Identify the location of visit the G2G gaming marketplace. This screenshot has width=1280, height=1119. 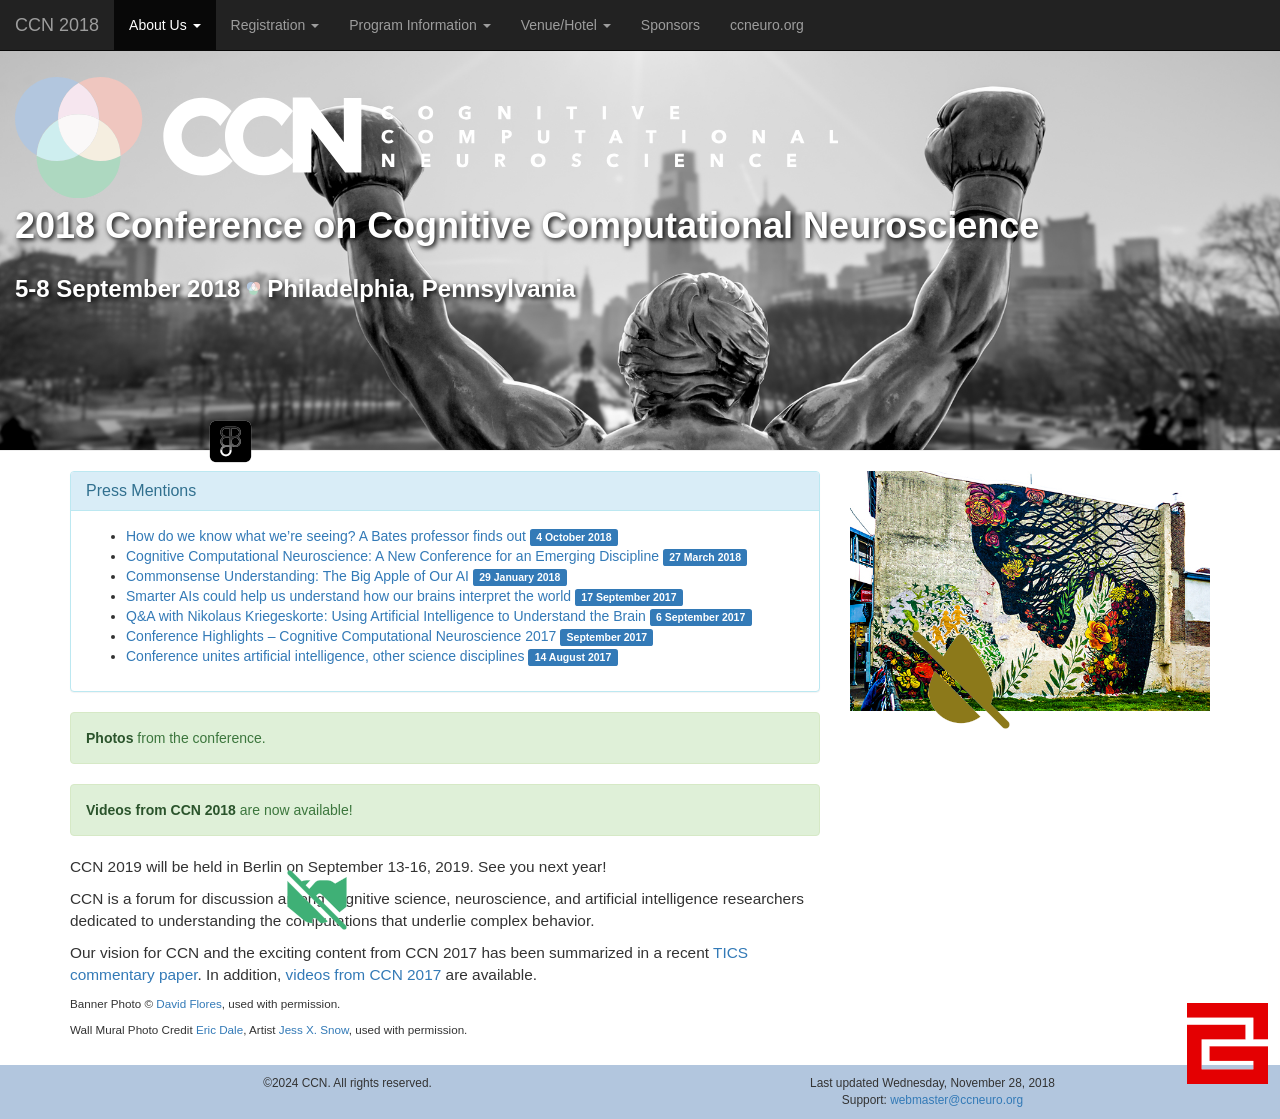
(1227, 1043).